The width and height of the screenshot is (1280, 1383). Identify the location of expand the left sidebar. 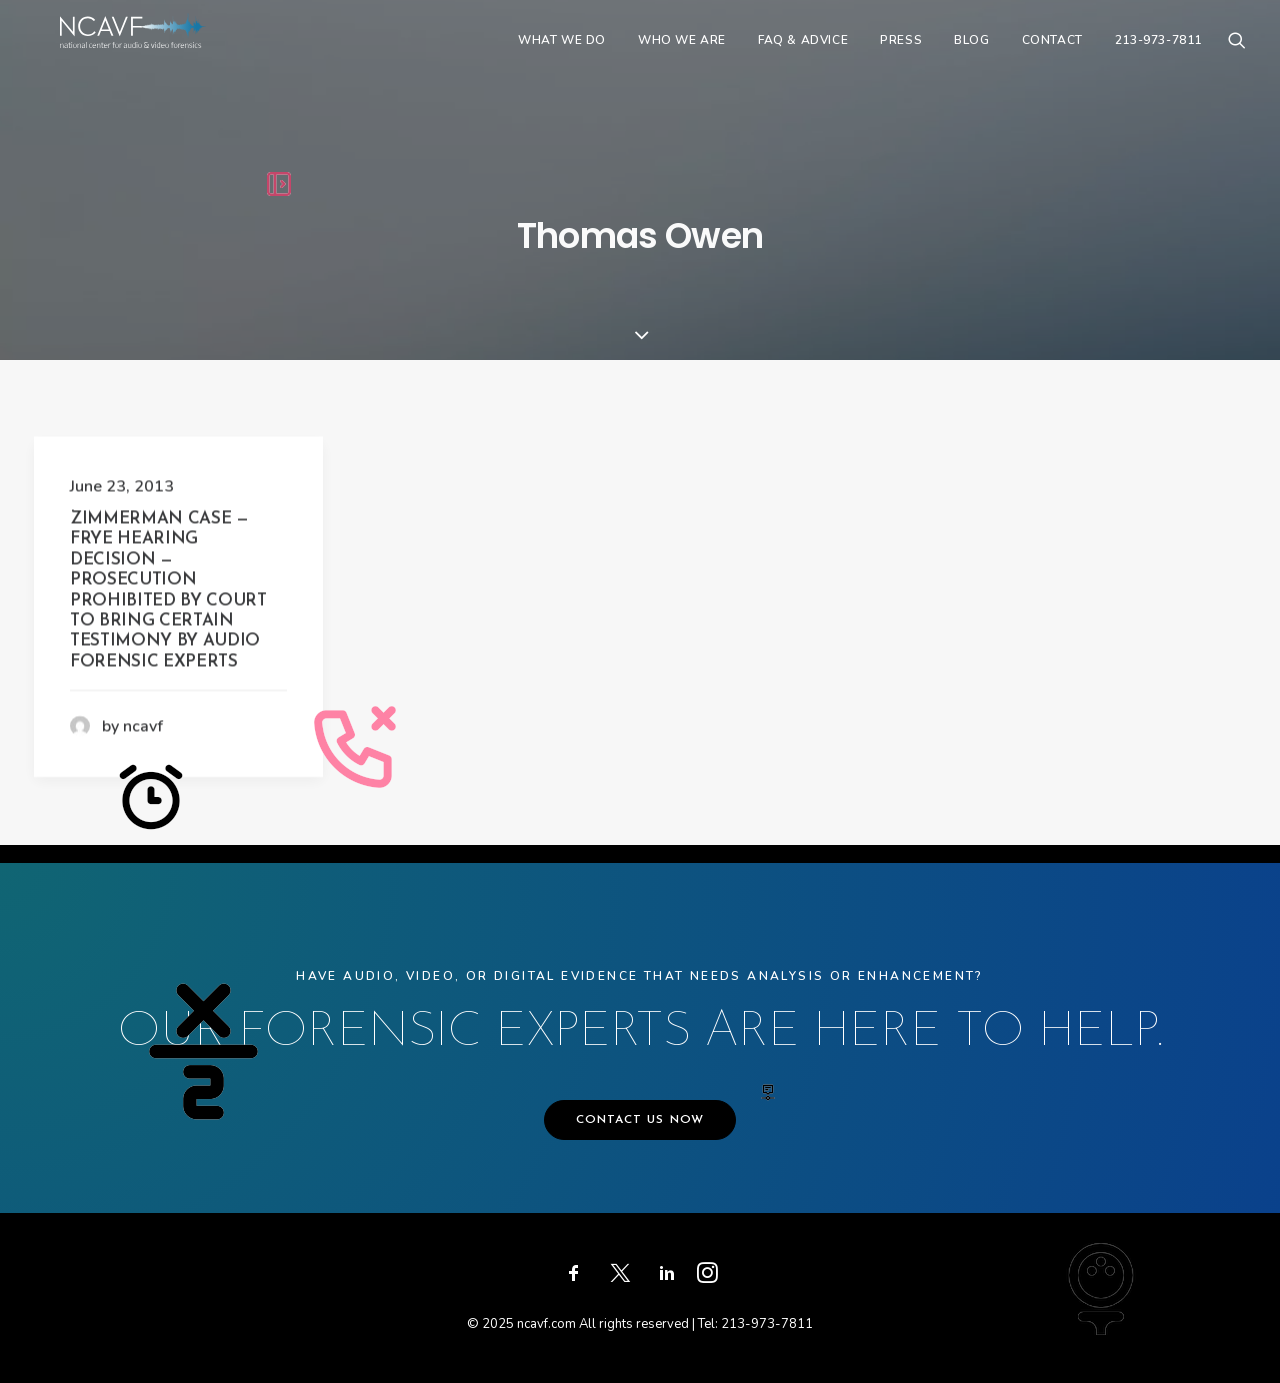
(279, 184).